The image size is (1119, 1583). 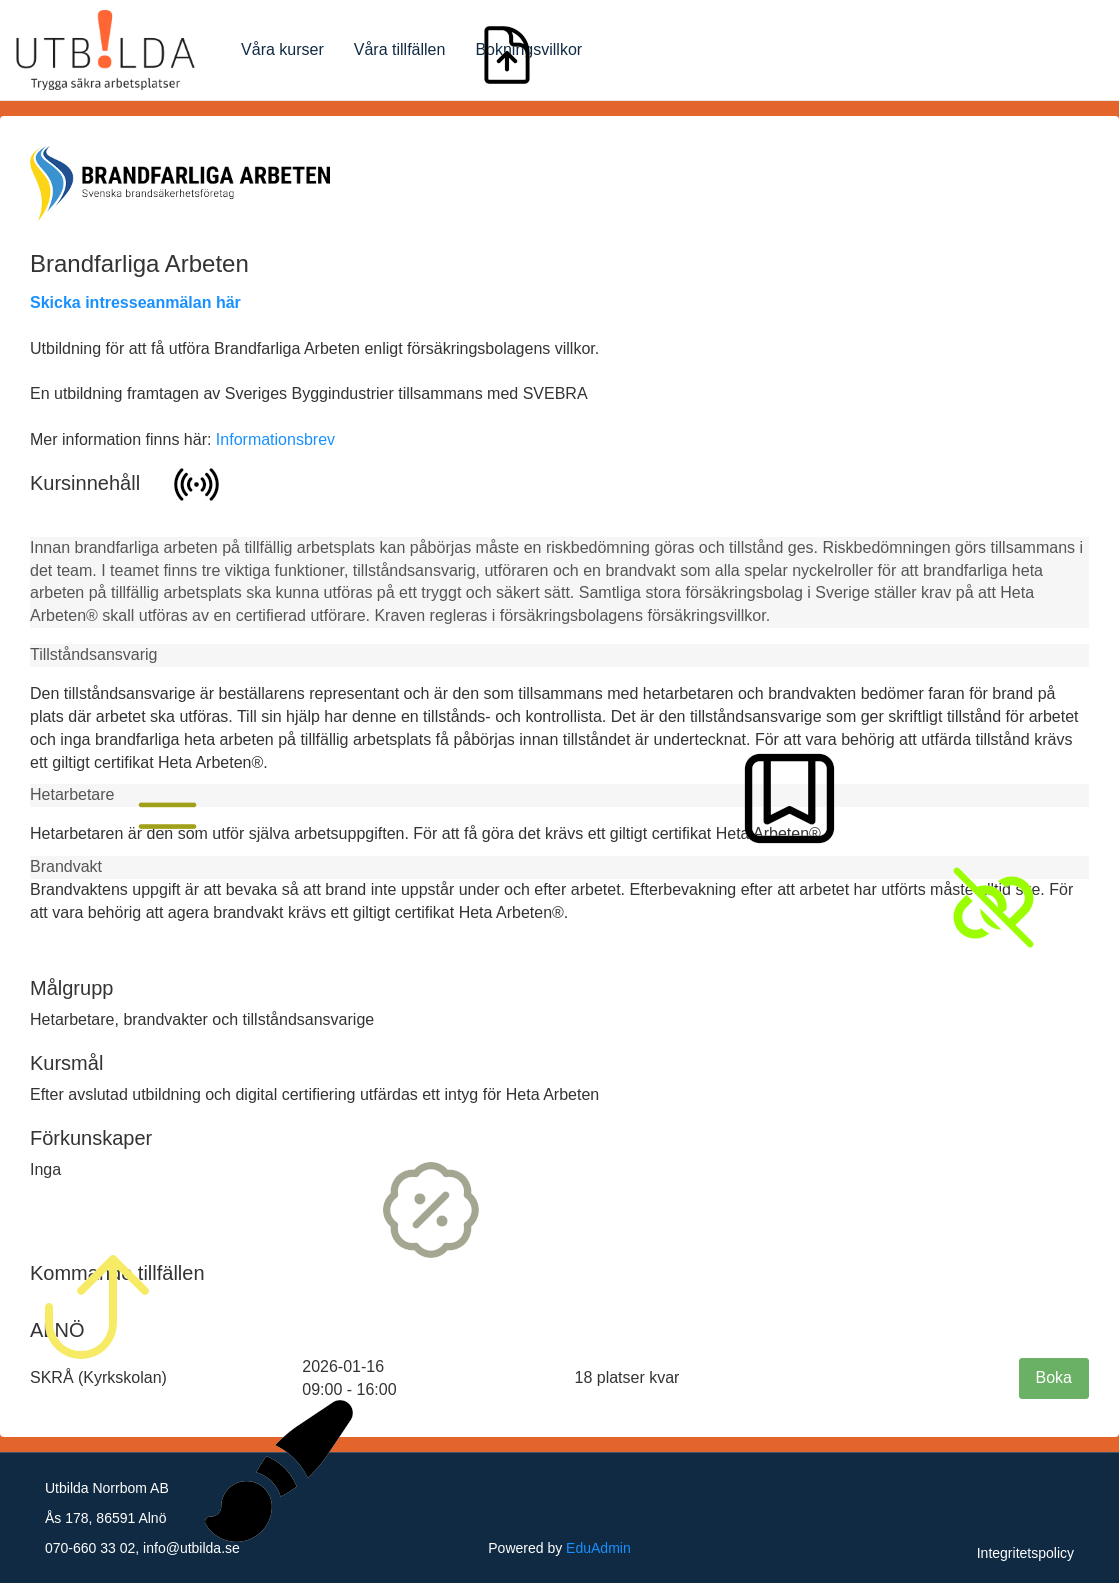 What do you see at coordinates (431, 1210) in the screenshot?
I see `view available discounts or promotions` at bounding box center [431, 1210].